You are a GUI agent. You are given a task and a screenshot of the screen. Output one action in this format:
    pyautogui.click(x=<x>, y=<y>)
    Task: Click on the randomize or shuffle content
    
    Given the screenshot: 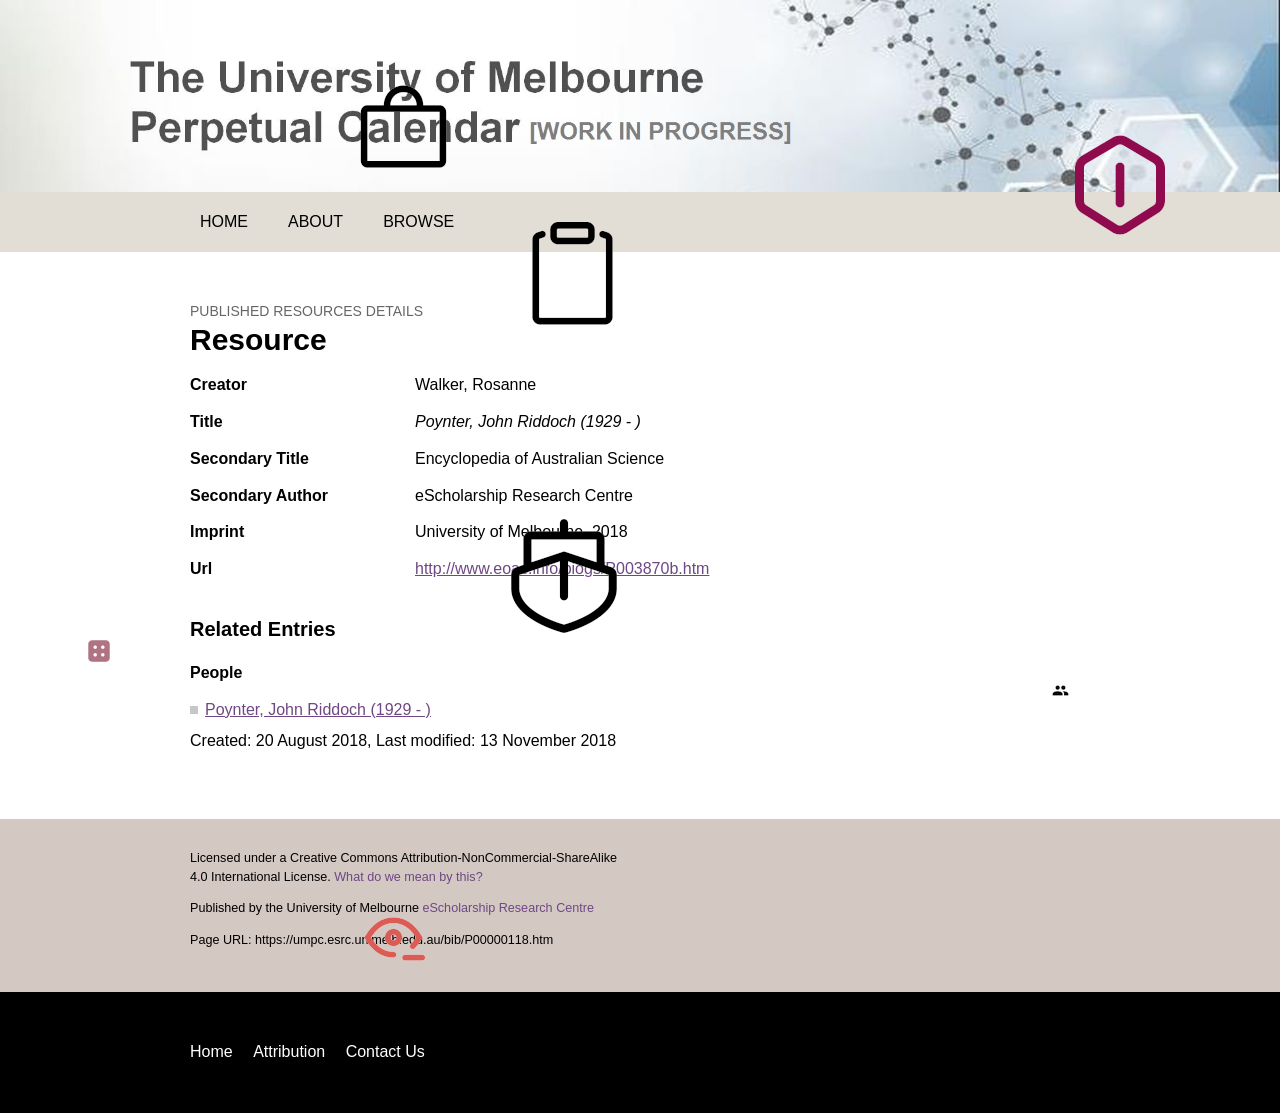 What is the action you would take?
    pyautogui.click(x=99, y=651)
    